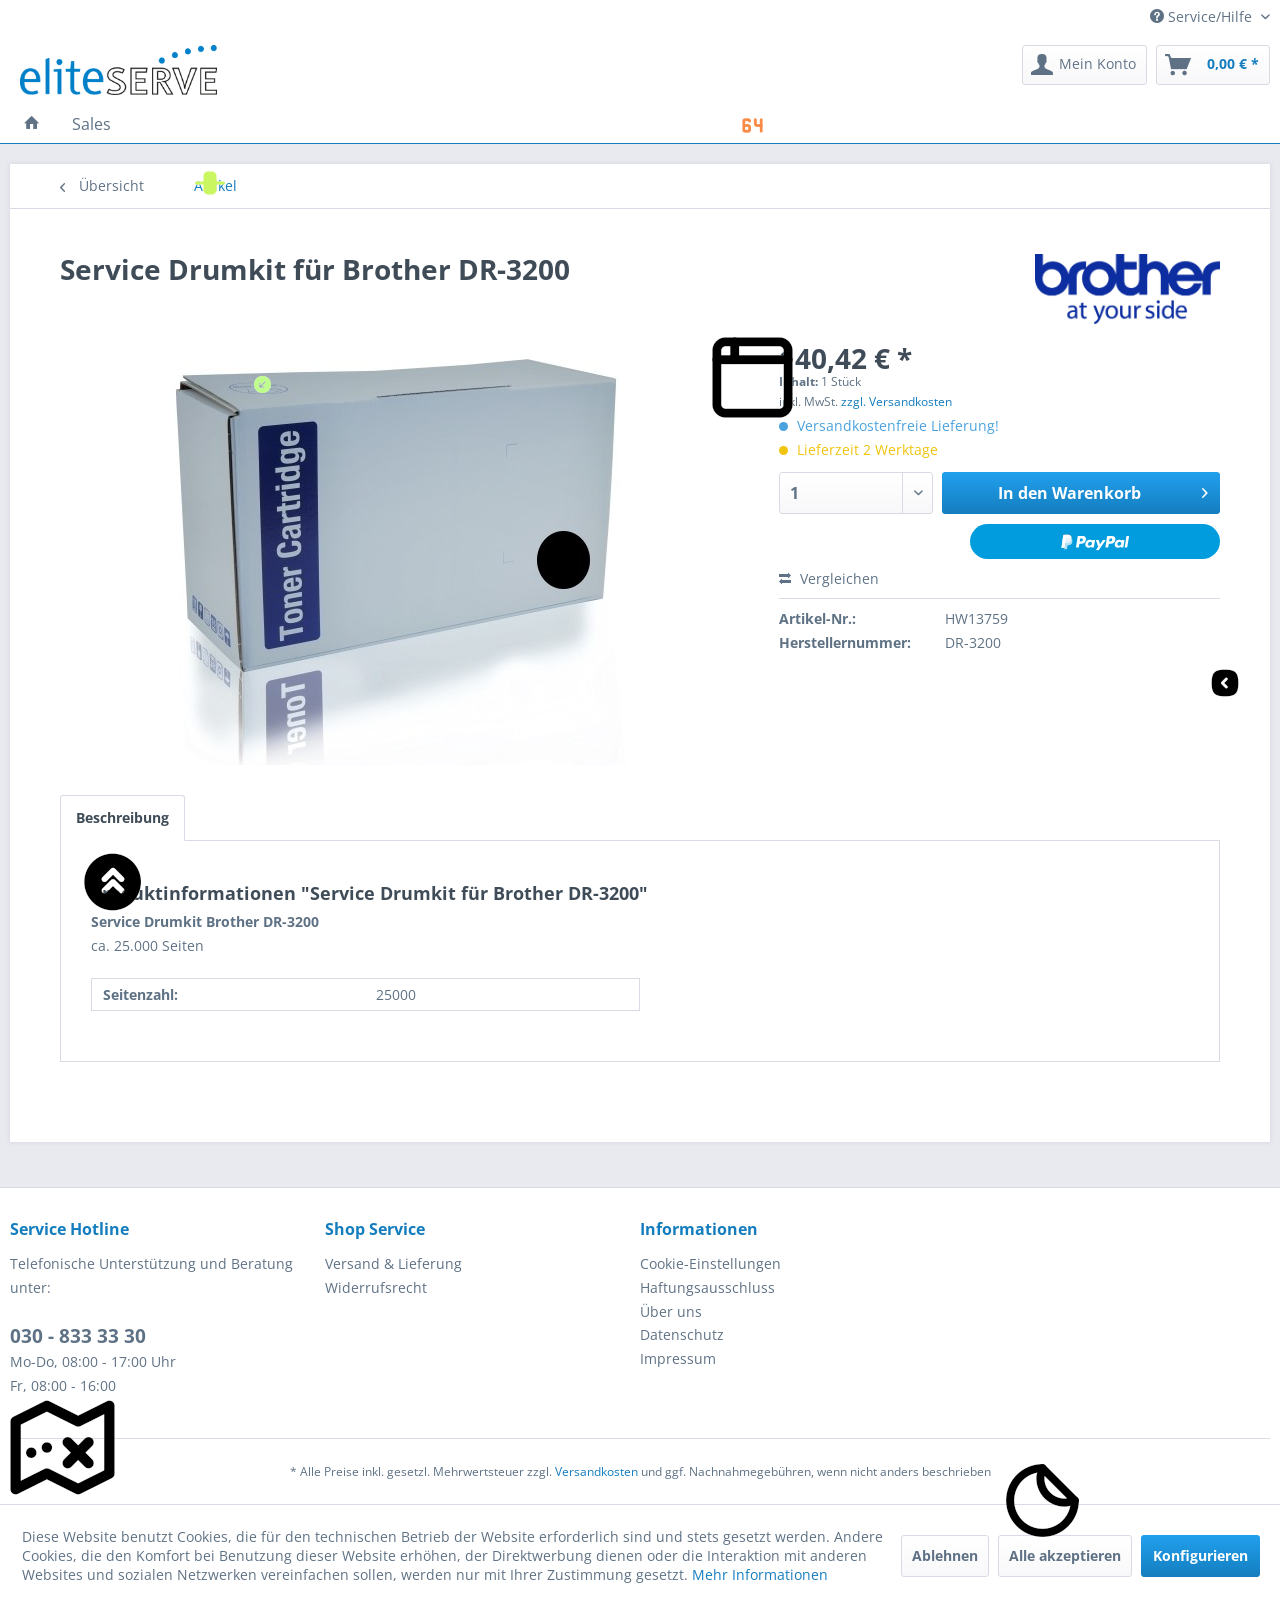 This screenshot has height=1606, width=1280. I want to click on open web browser, so click(752, 377).